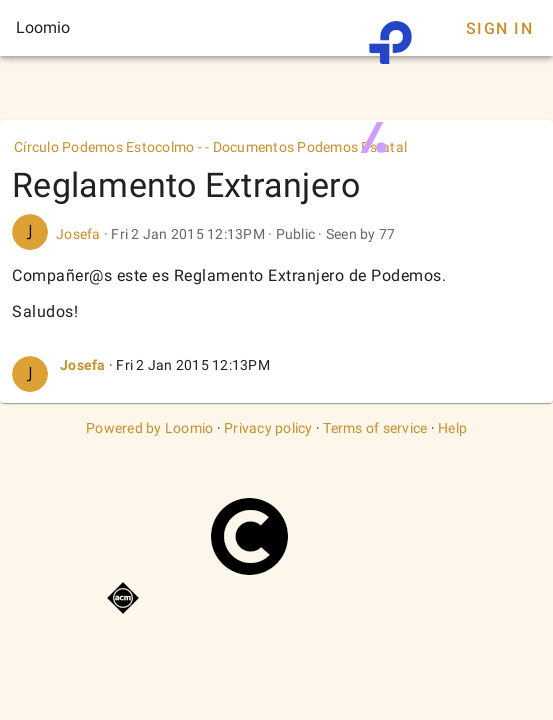  I want to click on visit slashdot news website, so click(373, 137).